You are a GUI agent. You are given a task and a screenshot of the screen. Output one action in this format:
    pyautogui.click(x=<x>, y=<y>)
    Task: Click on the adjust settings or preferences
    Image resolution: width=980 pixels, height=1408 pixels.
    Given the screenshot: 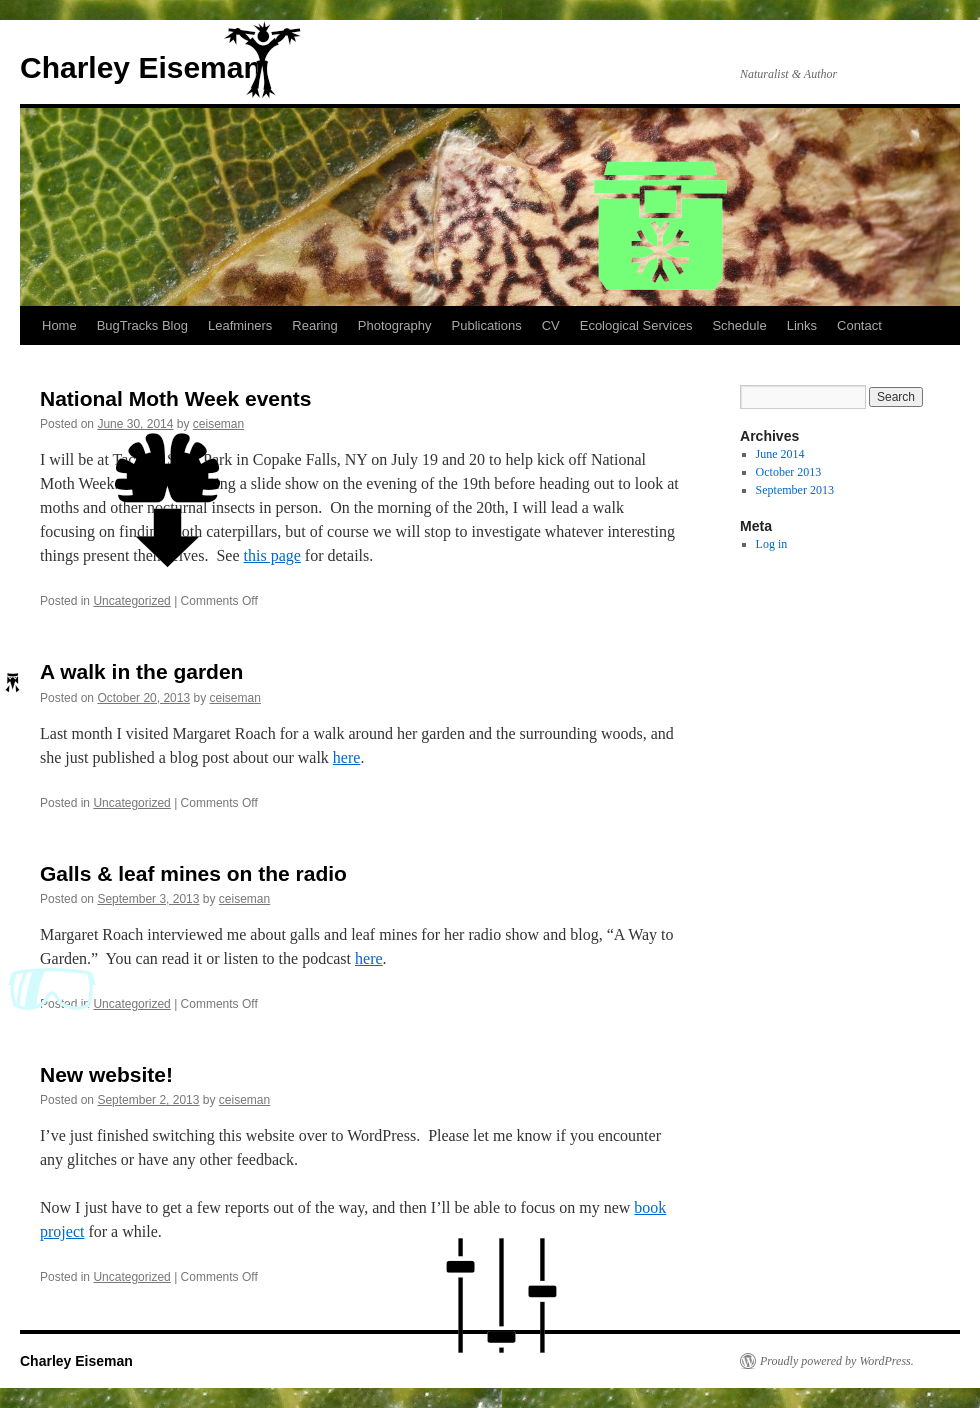 What is the action you would take?
    pyautogui.click(x=501, y=1295)
    